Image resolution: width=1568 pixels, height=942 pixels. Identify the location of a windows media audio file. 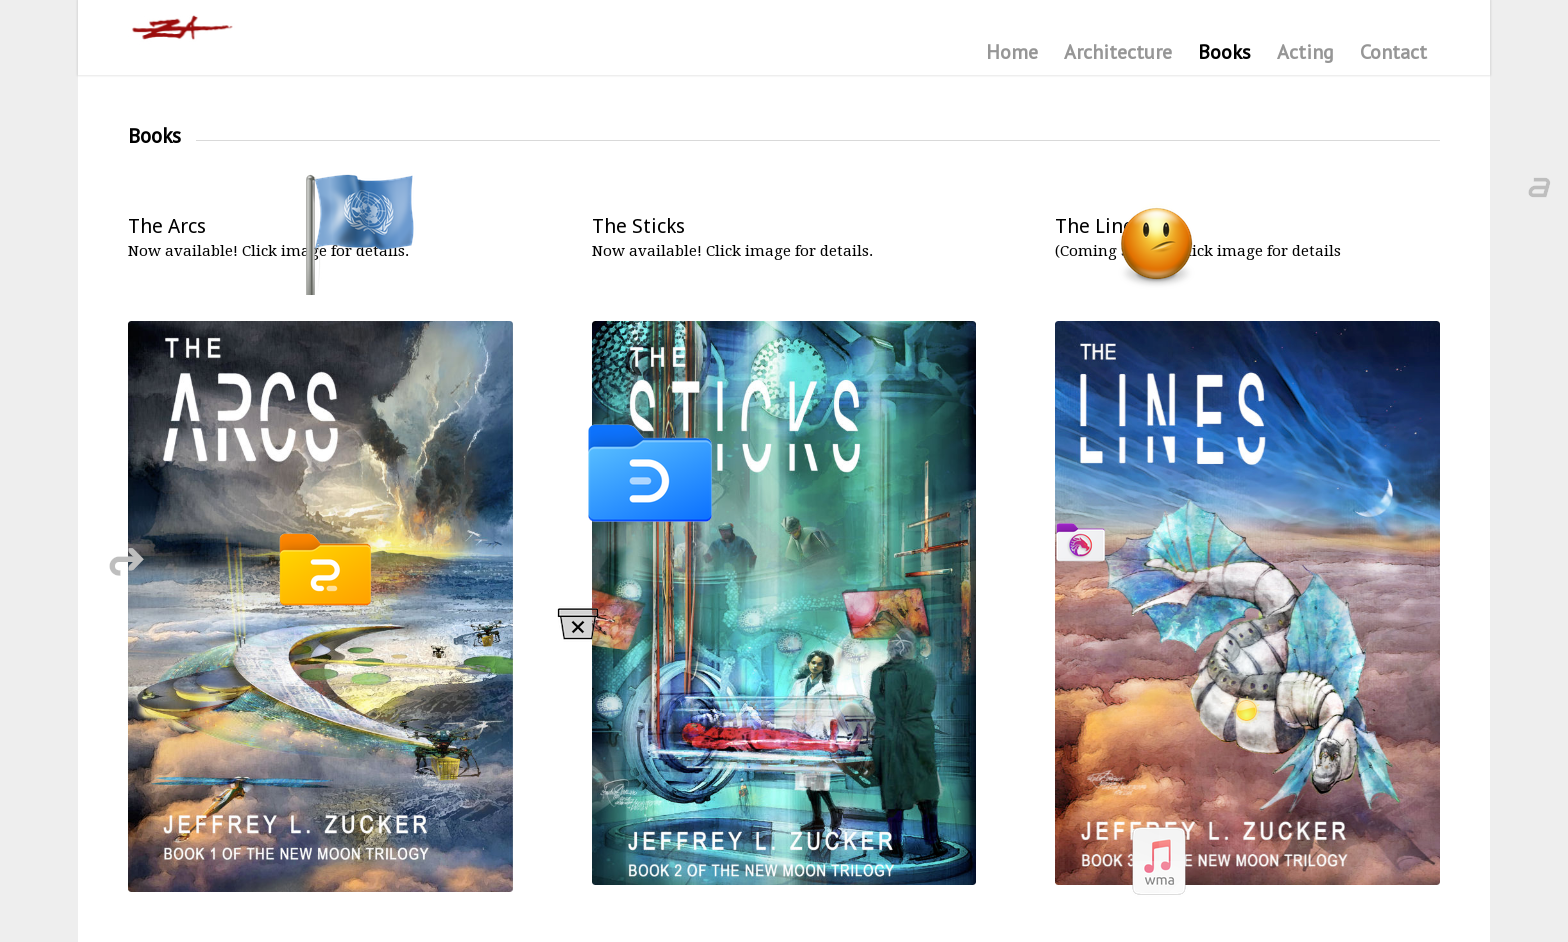
(1159, 861).